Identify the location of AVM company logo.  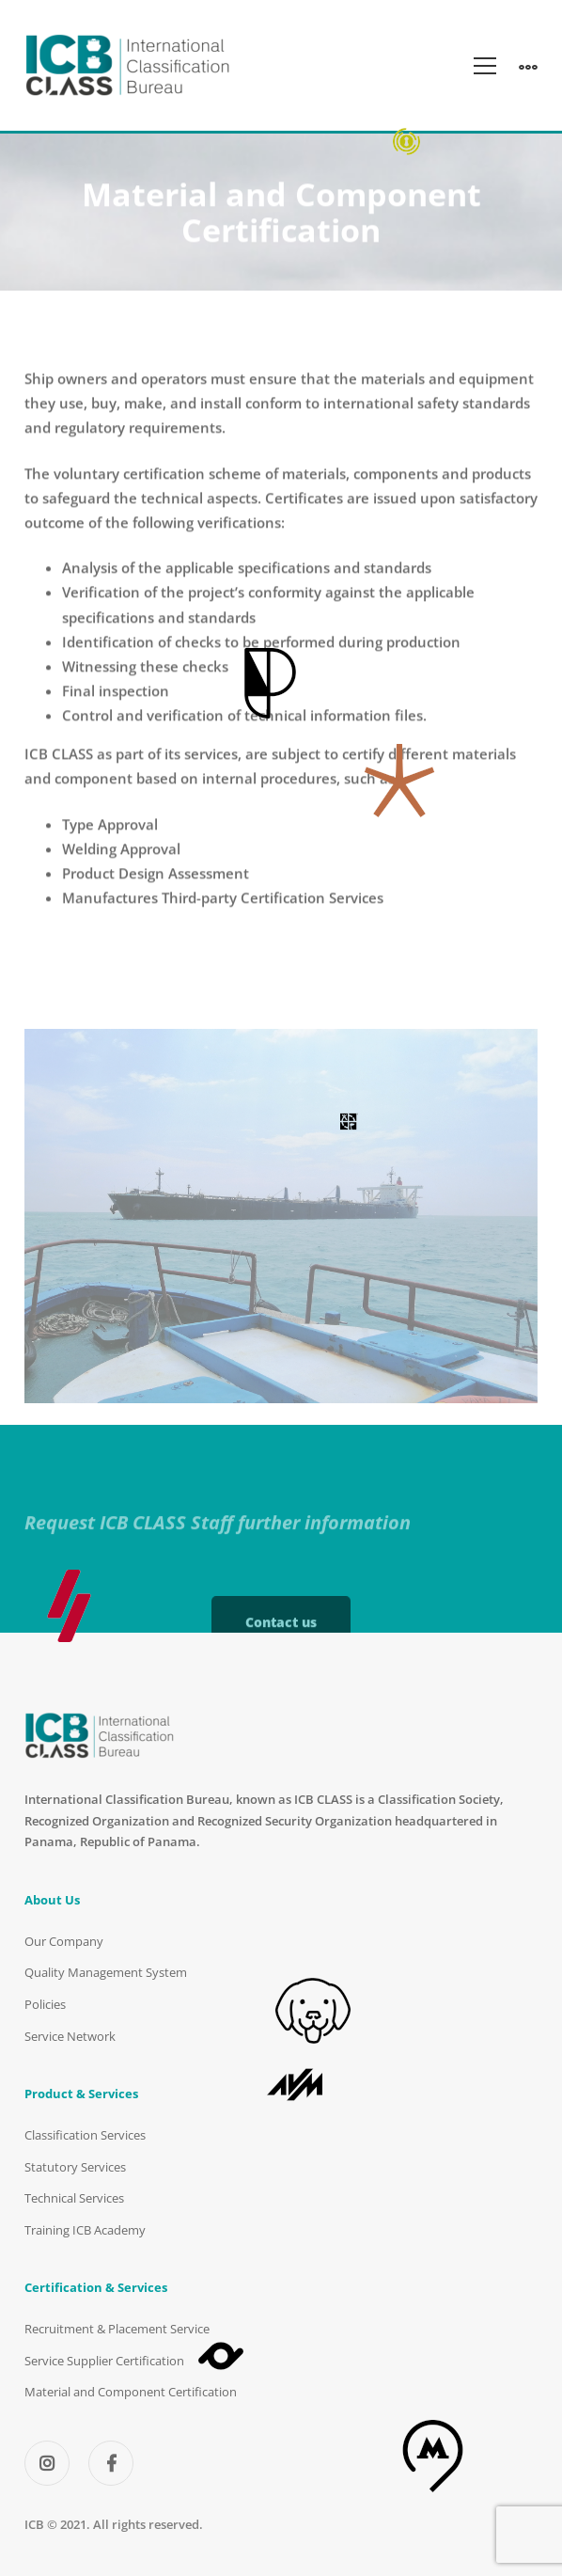
(294, 2084).